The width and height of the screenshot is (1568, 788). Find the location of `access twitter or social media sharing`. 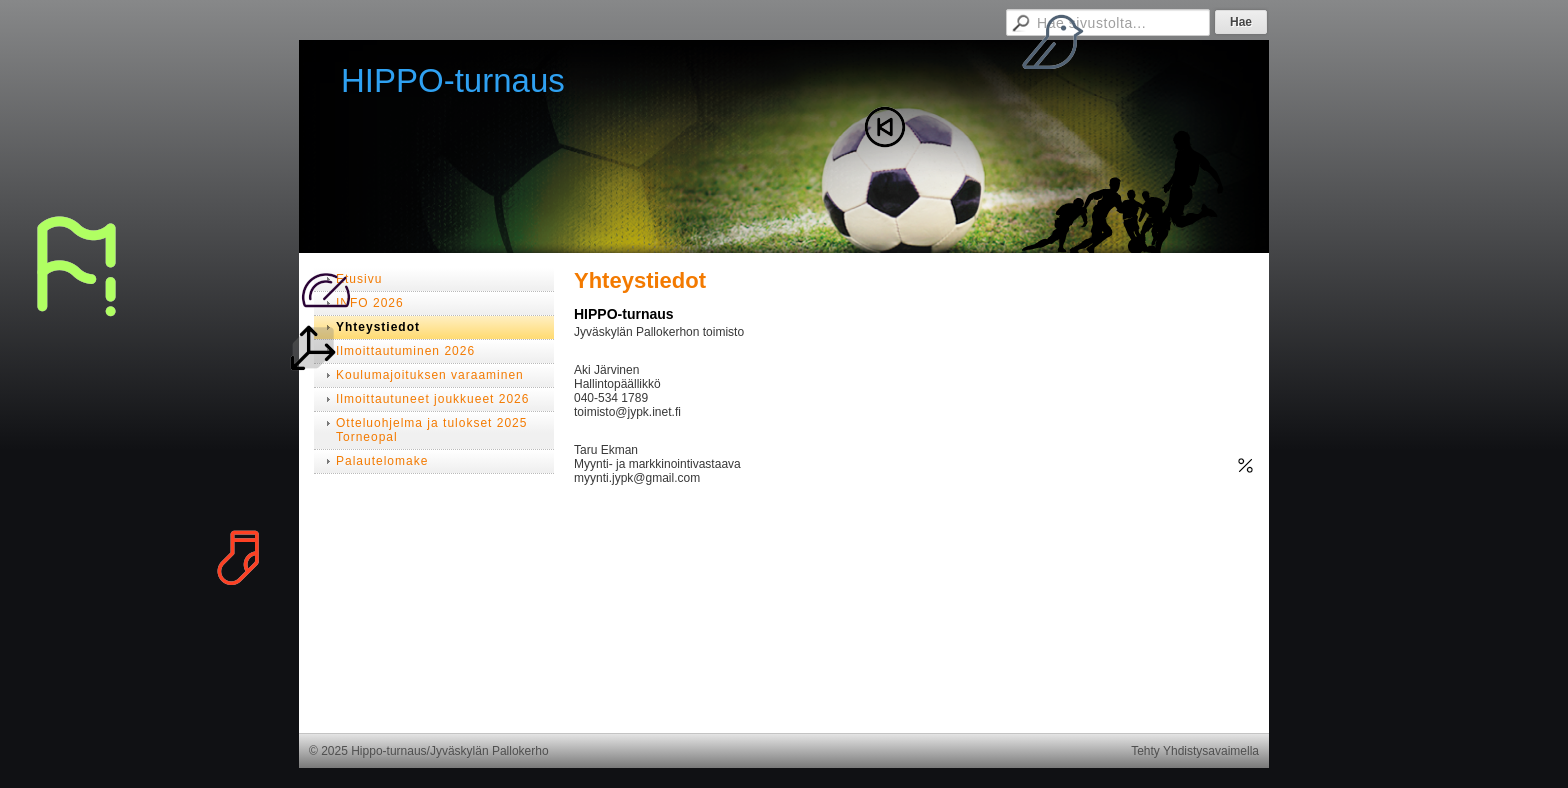

access twitter or social media sharing is located at coordinates (1054, 44).